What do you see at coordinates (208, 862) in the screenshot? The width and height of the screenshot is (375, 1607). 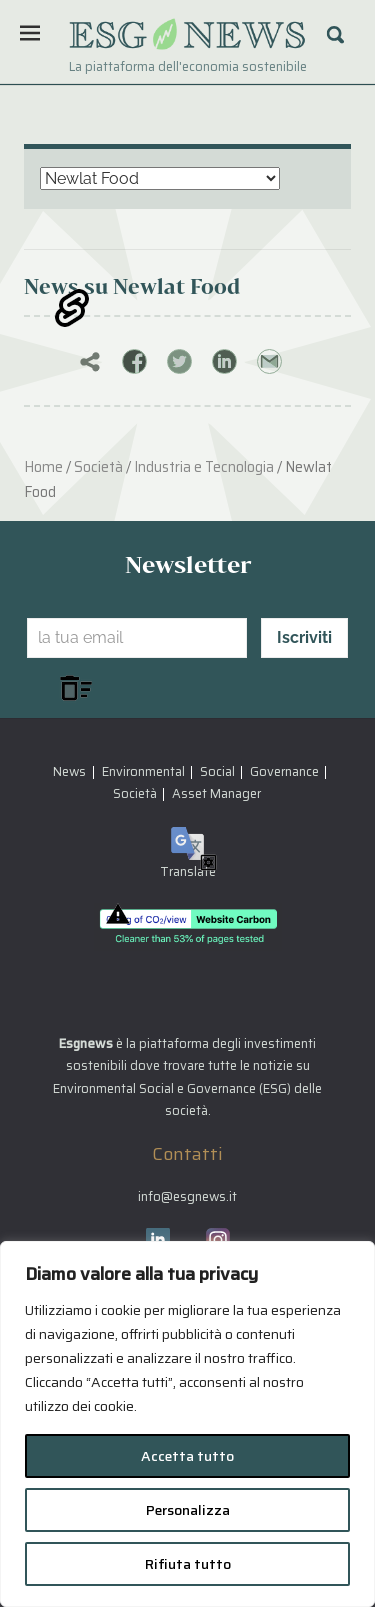 I see `access application settings` at bounding box center [208, 862].